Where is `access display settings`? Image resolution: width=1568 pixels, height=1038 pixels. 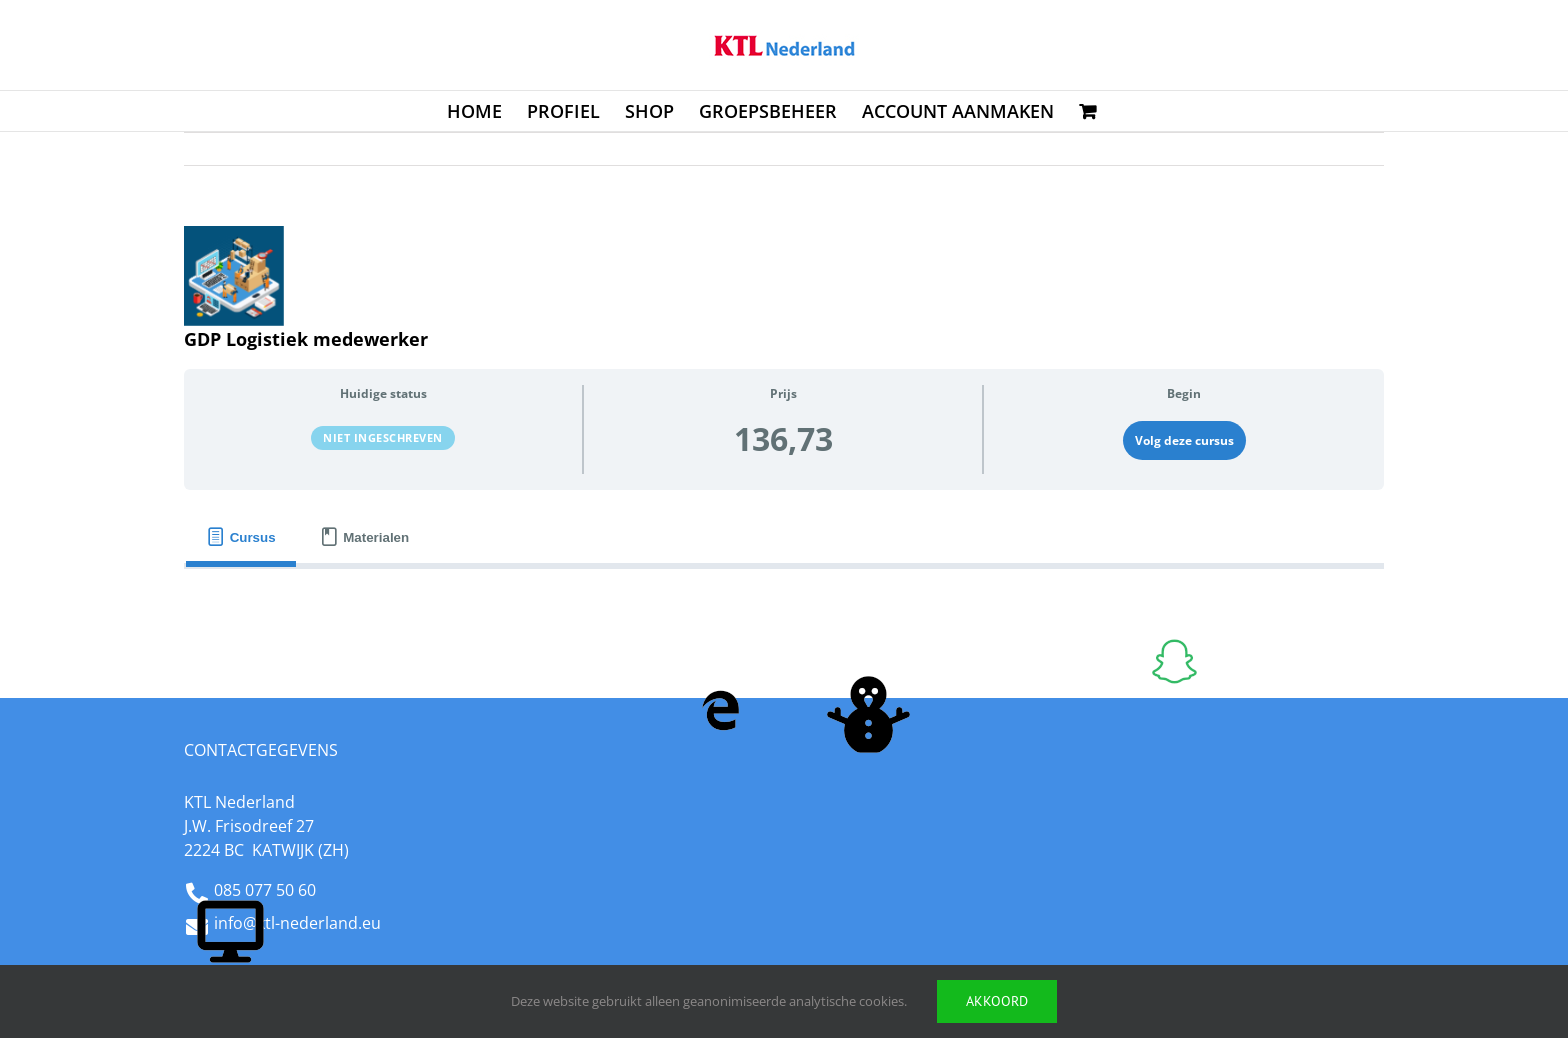 access display settings is located at coordinates (230, 929).